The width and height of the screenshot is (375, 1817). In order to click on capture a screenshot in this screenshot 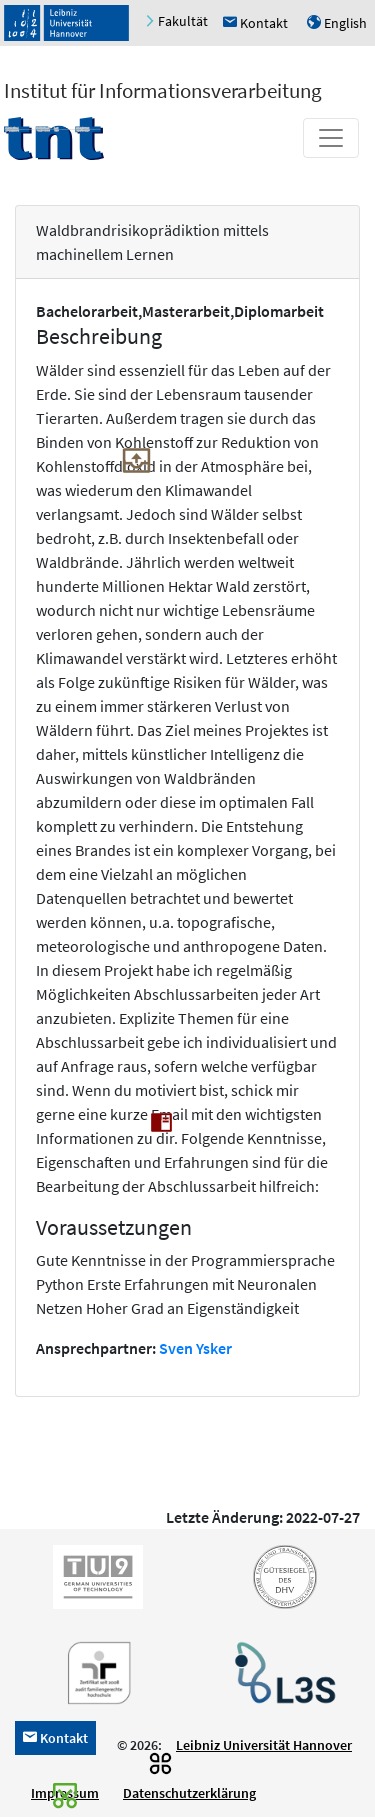, I will do `click(65, 1795)`.